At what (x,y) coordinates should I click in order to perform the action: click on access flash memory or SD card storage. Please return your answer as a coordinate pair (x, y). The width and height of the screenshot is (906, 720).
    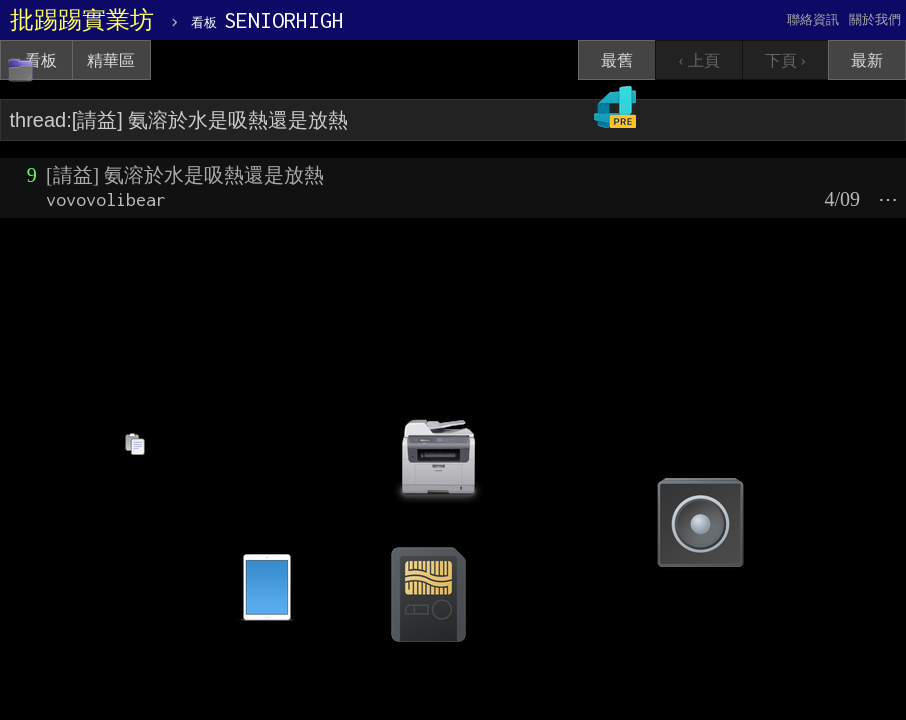
    Looking at the image, I should click on (428, 594).